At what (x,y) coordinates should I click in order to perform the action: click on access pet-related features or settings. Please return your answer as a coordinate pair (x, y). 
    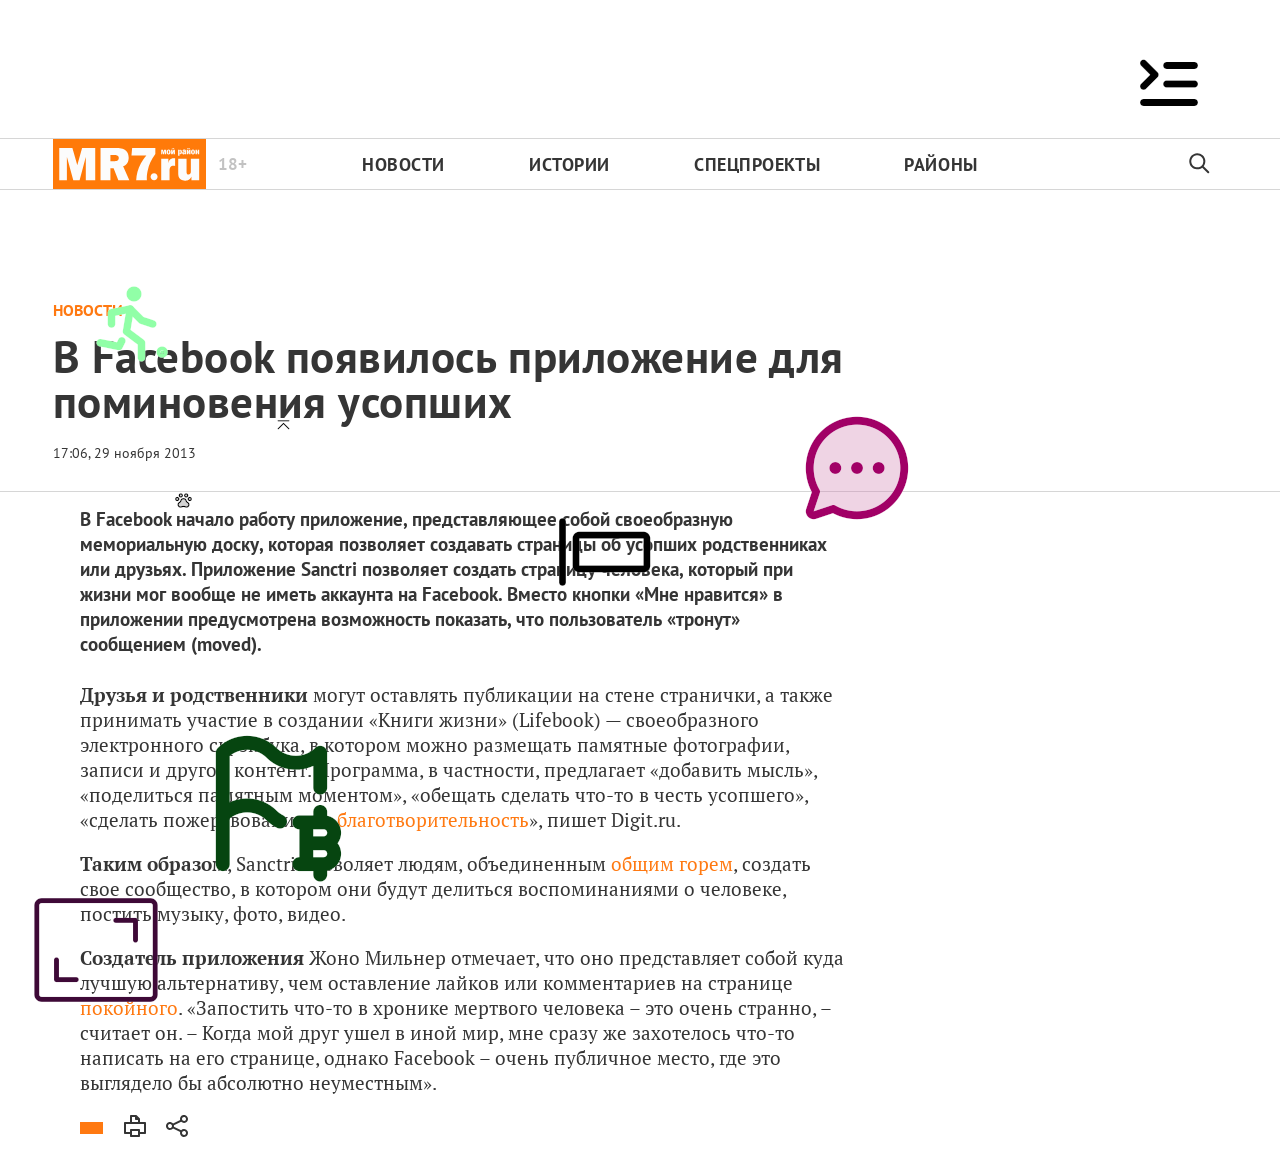
    Looking at the image, I should click on (183, 500).